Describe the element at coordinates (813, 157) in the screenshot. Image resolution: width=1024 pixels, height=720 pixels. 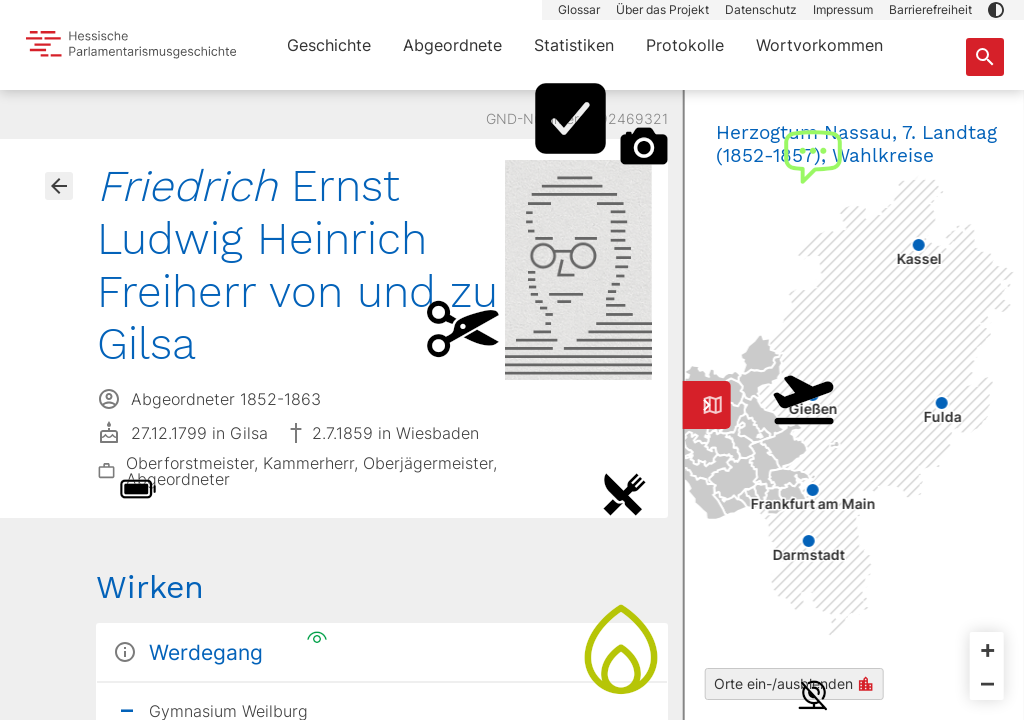
I see `open chat or messaging` at that location.